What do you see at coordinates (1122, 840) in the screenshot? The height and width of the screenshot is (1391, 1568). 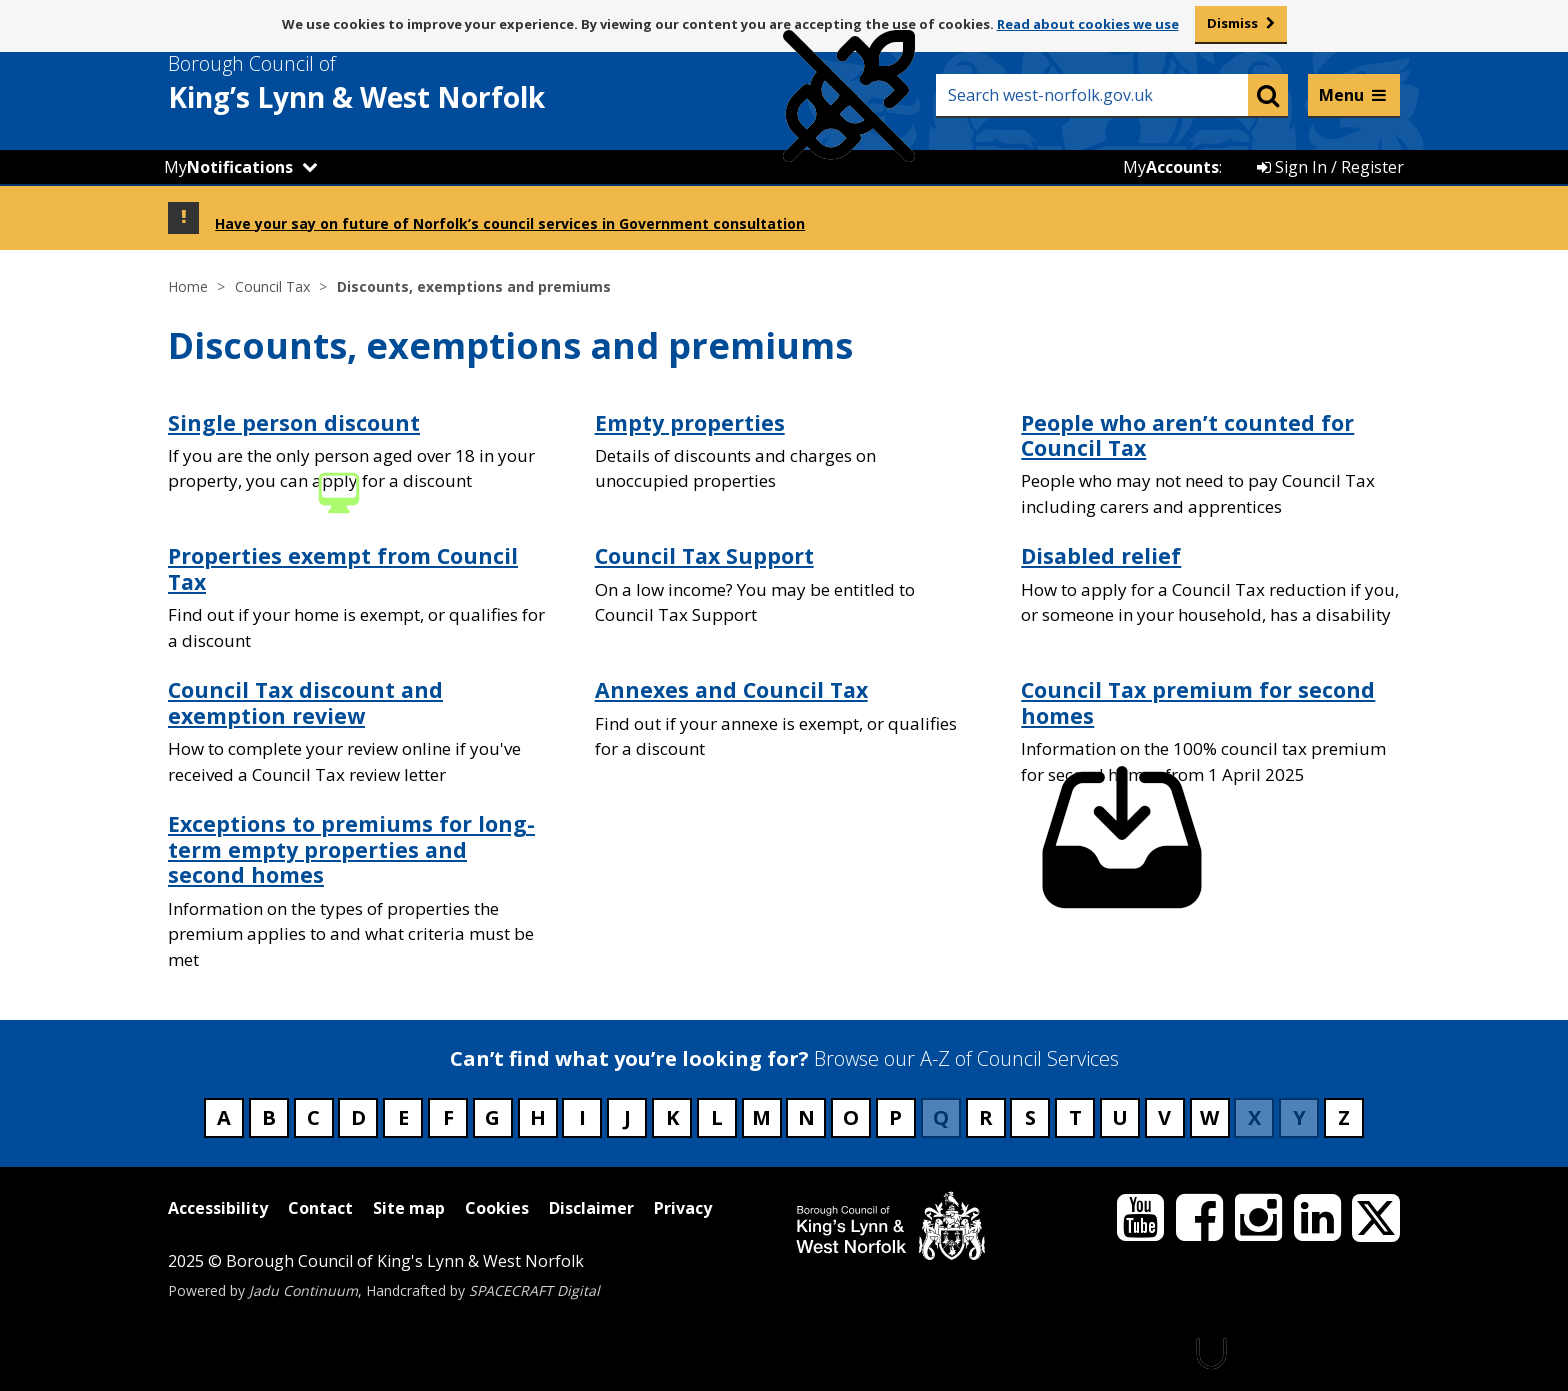 I see `download to inbox` at bounding box center [1122, 840].